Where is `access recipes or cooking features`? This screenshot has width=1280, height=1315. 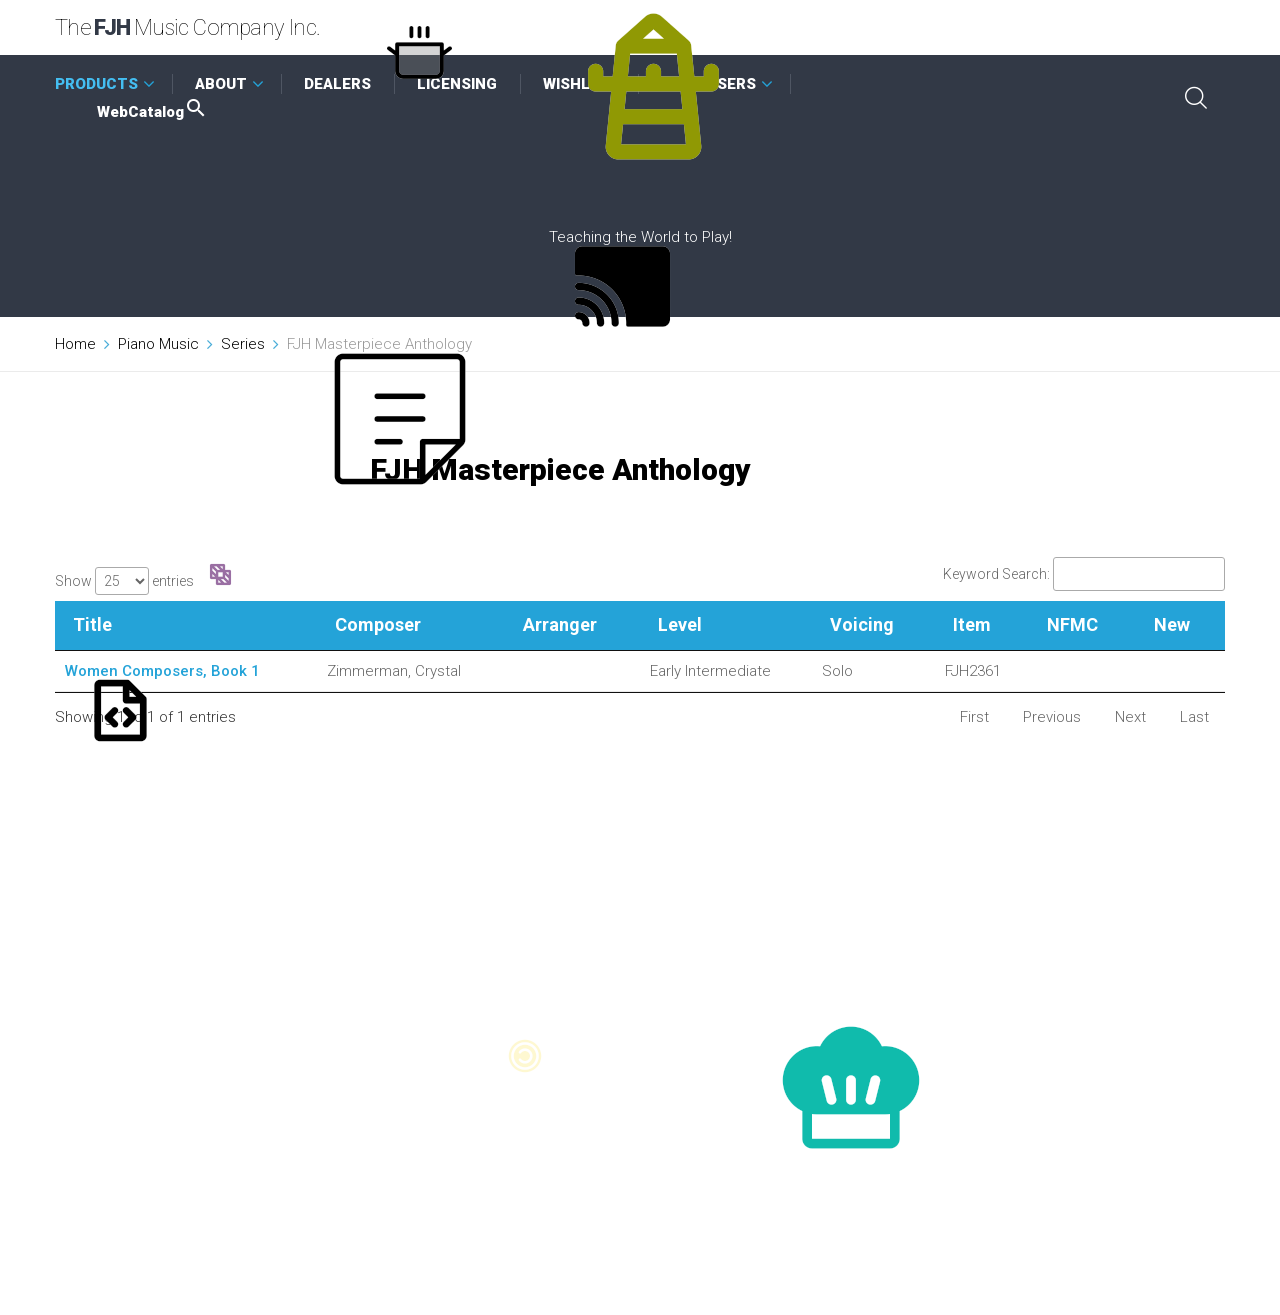 access recipes or cooking features is located at coordinates (419, 56).